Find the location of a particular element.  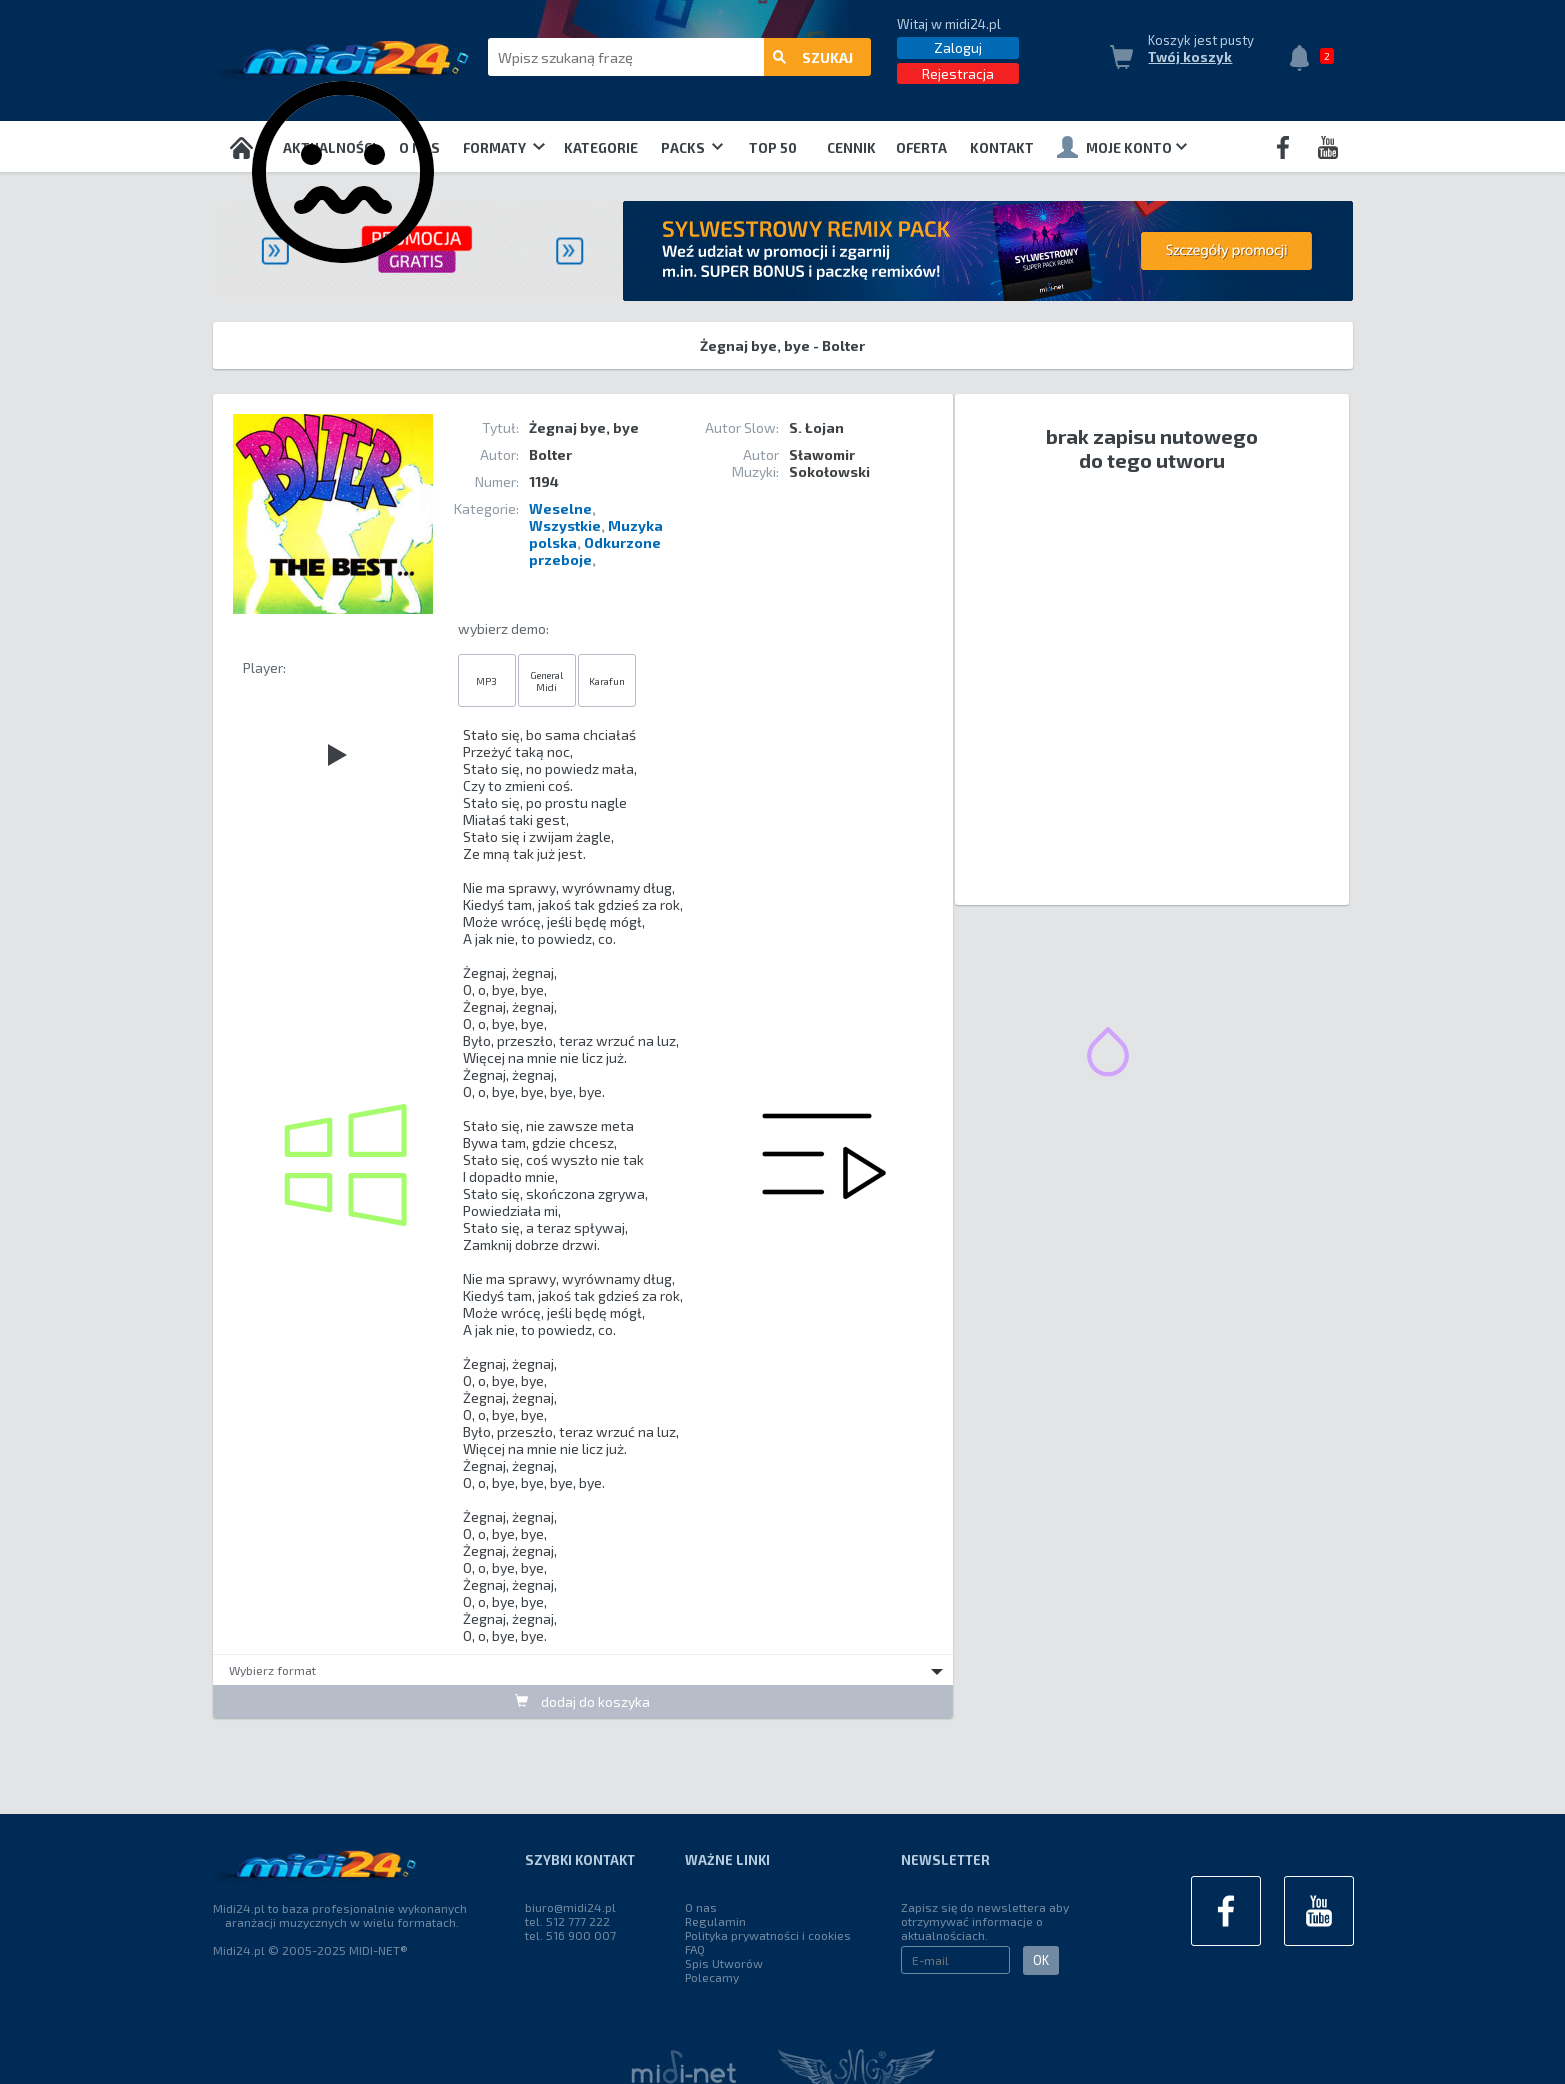

indicates a nervous or anxious status is located at coordinates (343, 172).